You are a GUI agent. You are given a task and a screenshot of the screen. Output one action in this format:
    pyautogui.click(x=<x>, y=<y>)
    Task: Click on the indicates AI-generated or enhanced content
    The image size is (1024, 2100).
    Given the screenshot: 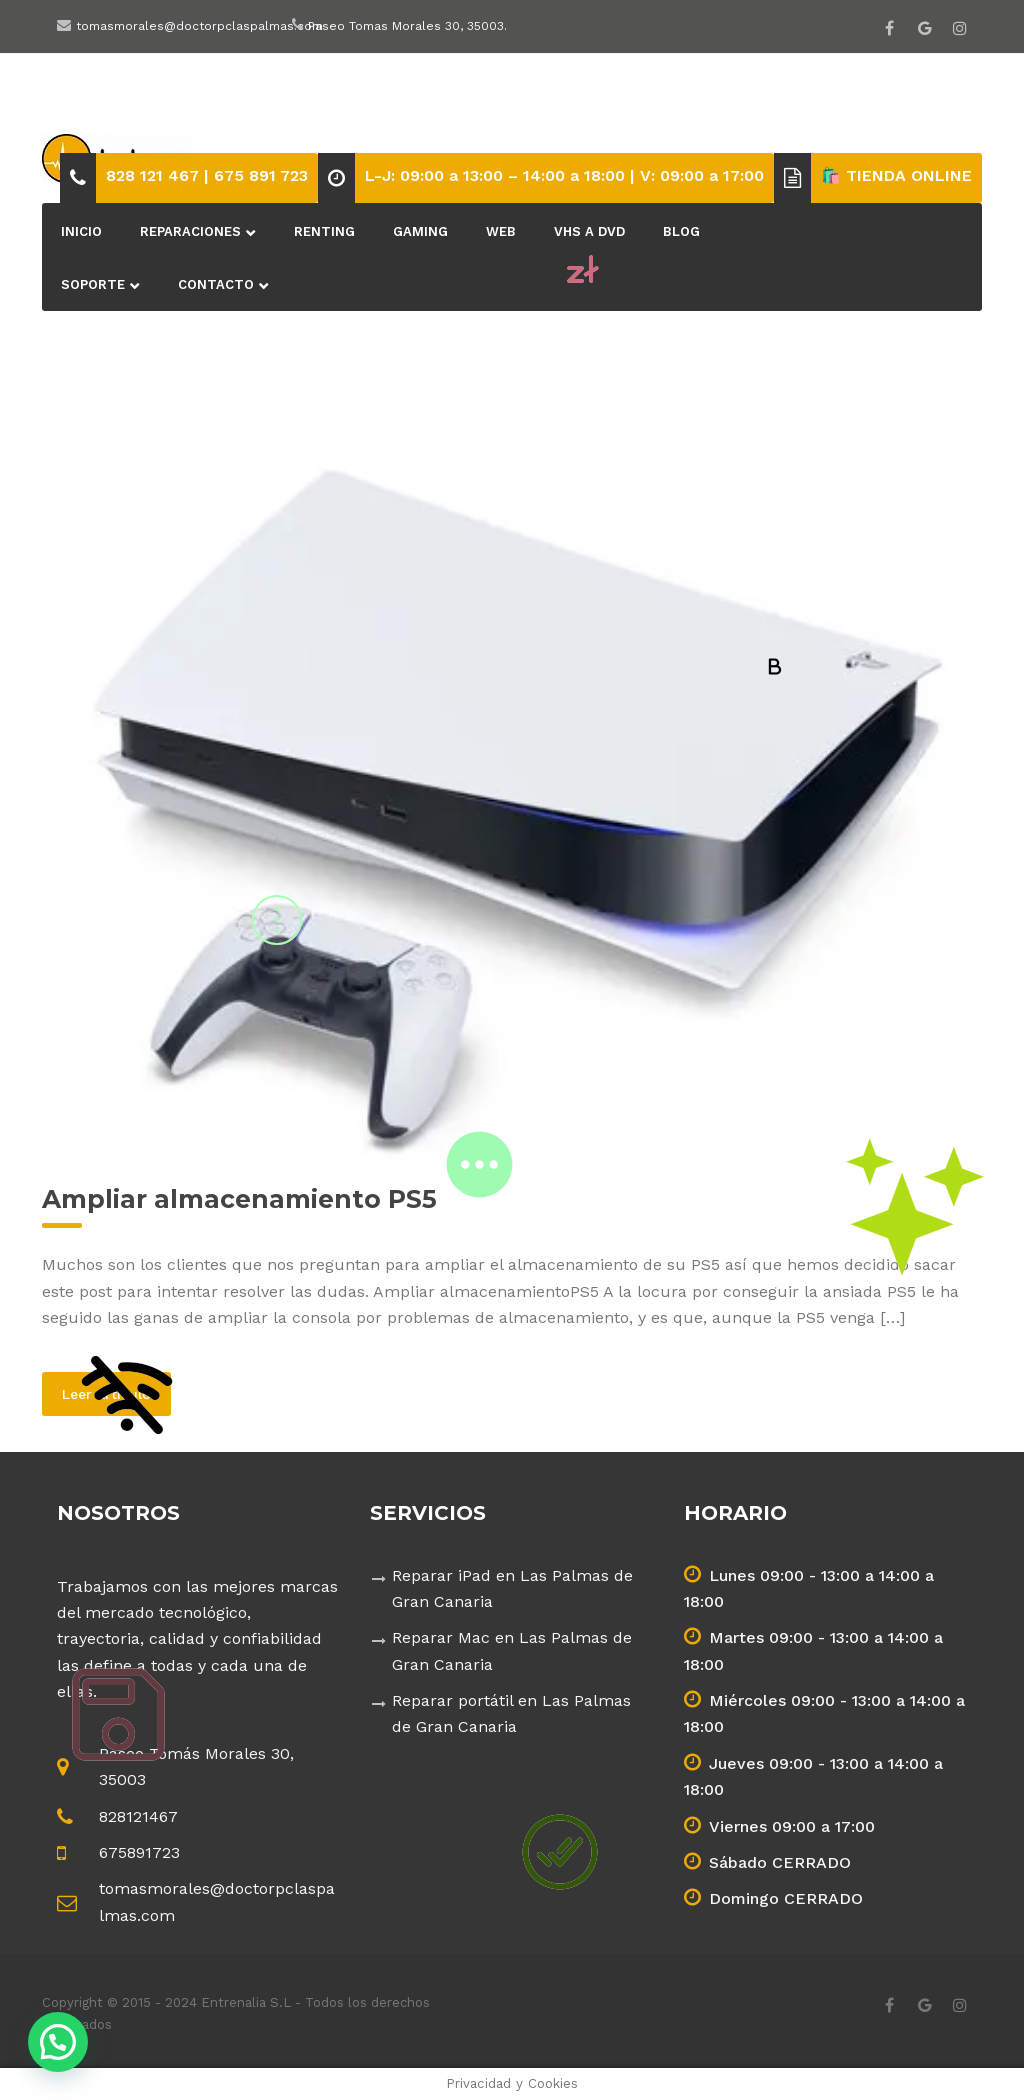 What is the action you would take?
    pyautogui.click(x=915, y=1207)
    